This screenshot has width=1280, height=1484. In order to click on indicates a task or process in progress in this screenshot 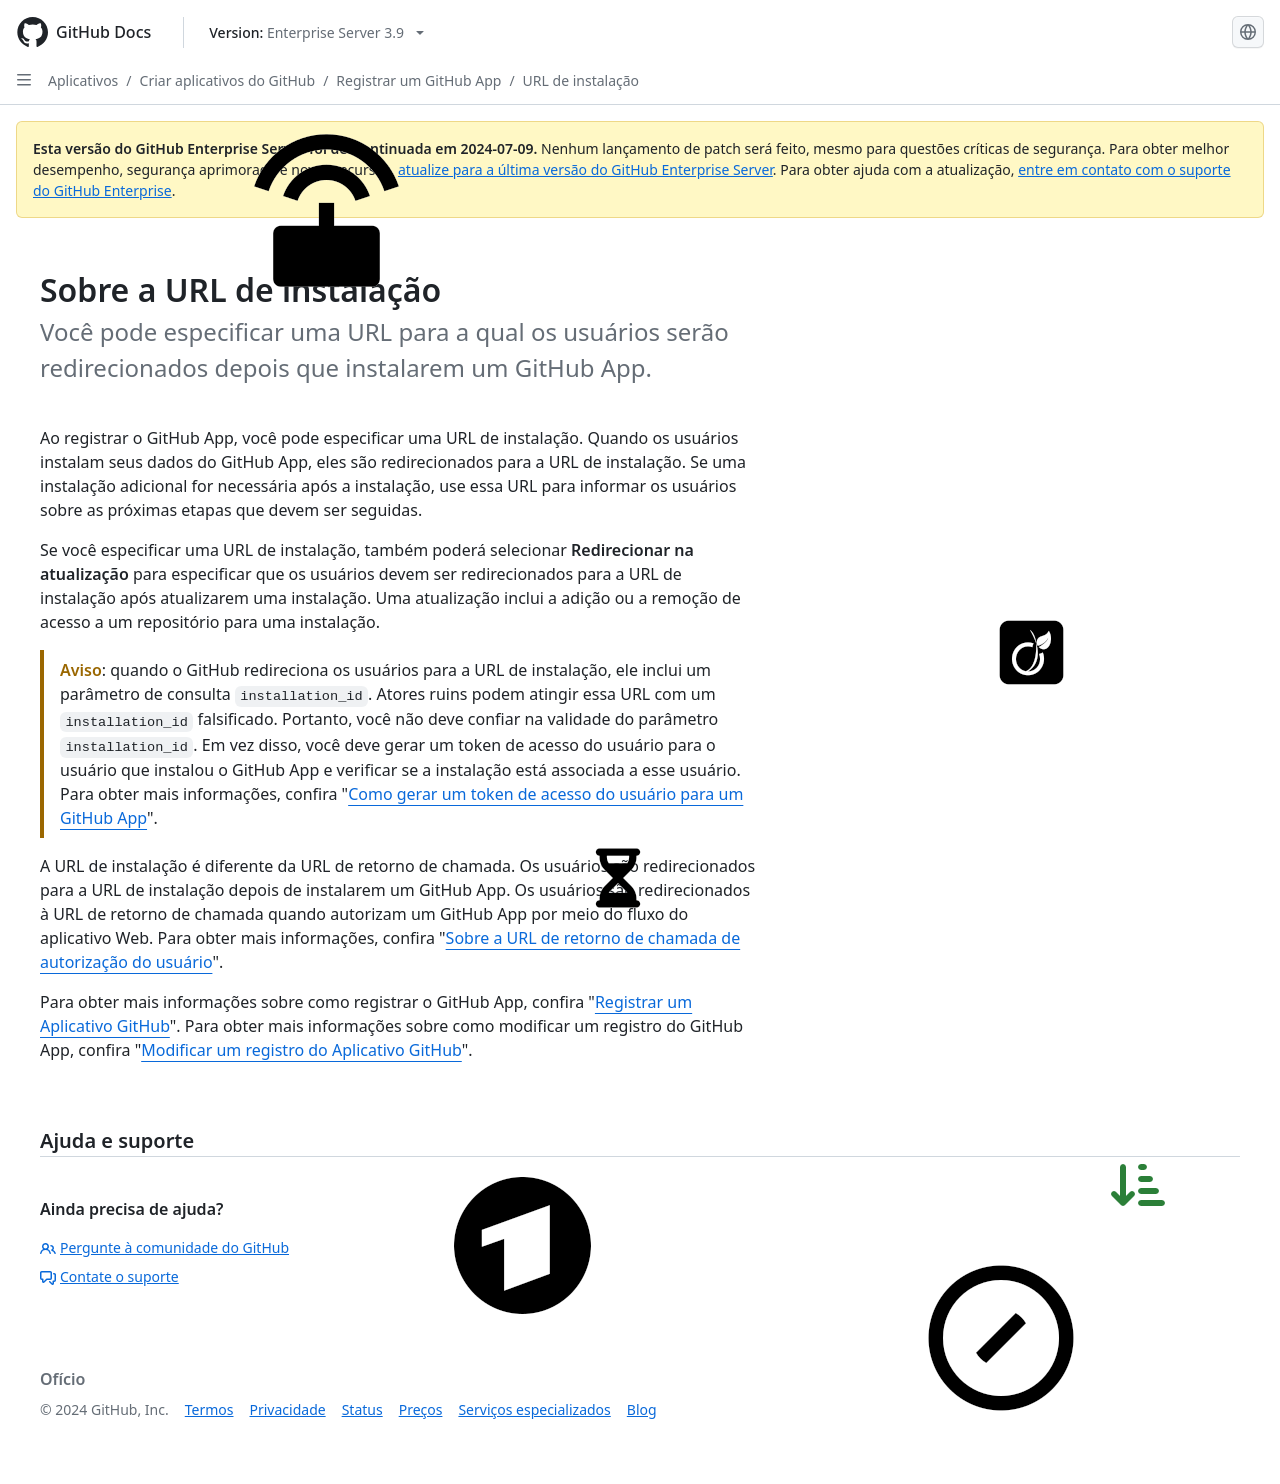, I will do `click(618, 878)`.